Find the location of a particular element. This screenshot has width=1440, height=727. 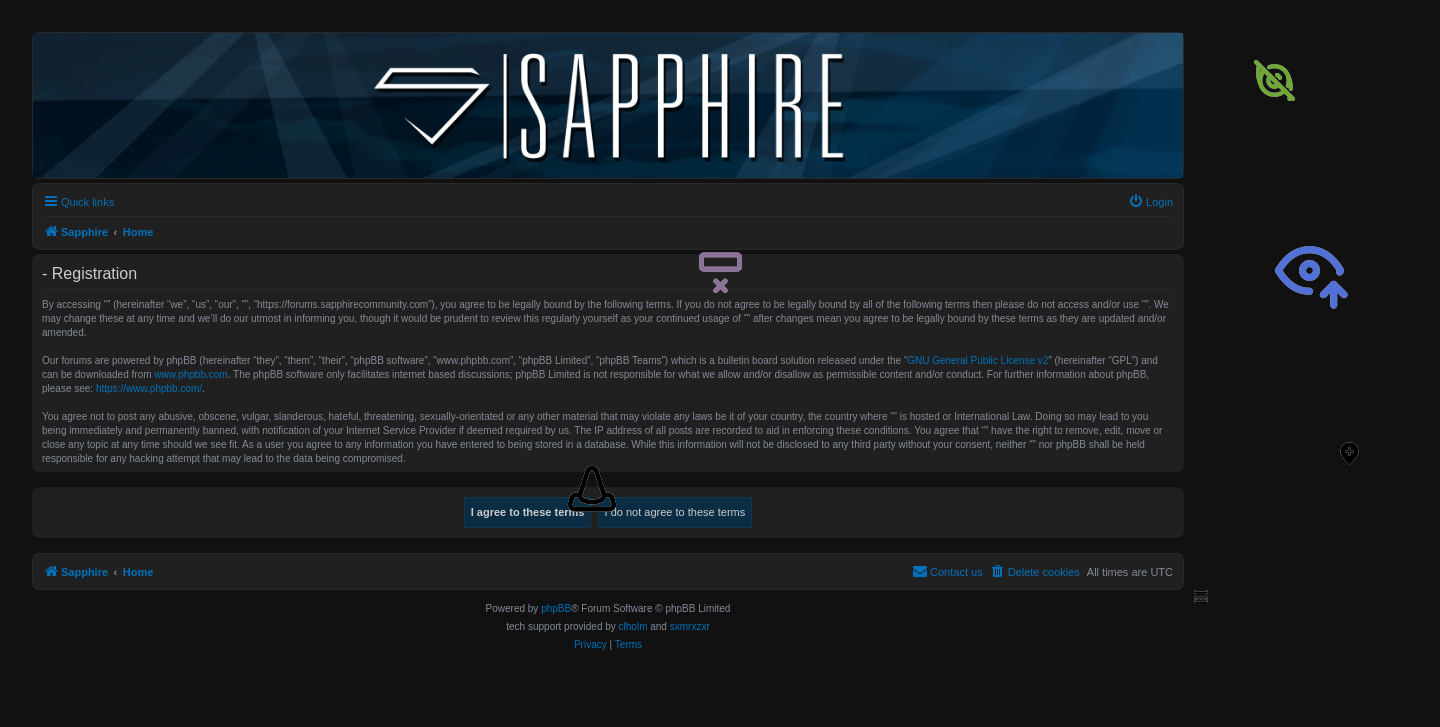

add a new location pin to the map is located at coordinates (1349, 453).